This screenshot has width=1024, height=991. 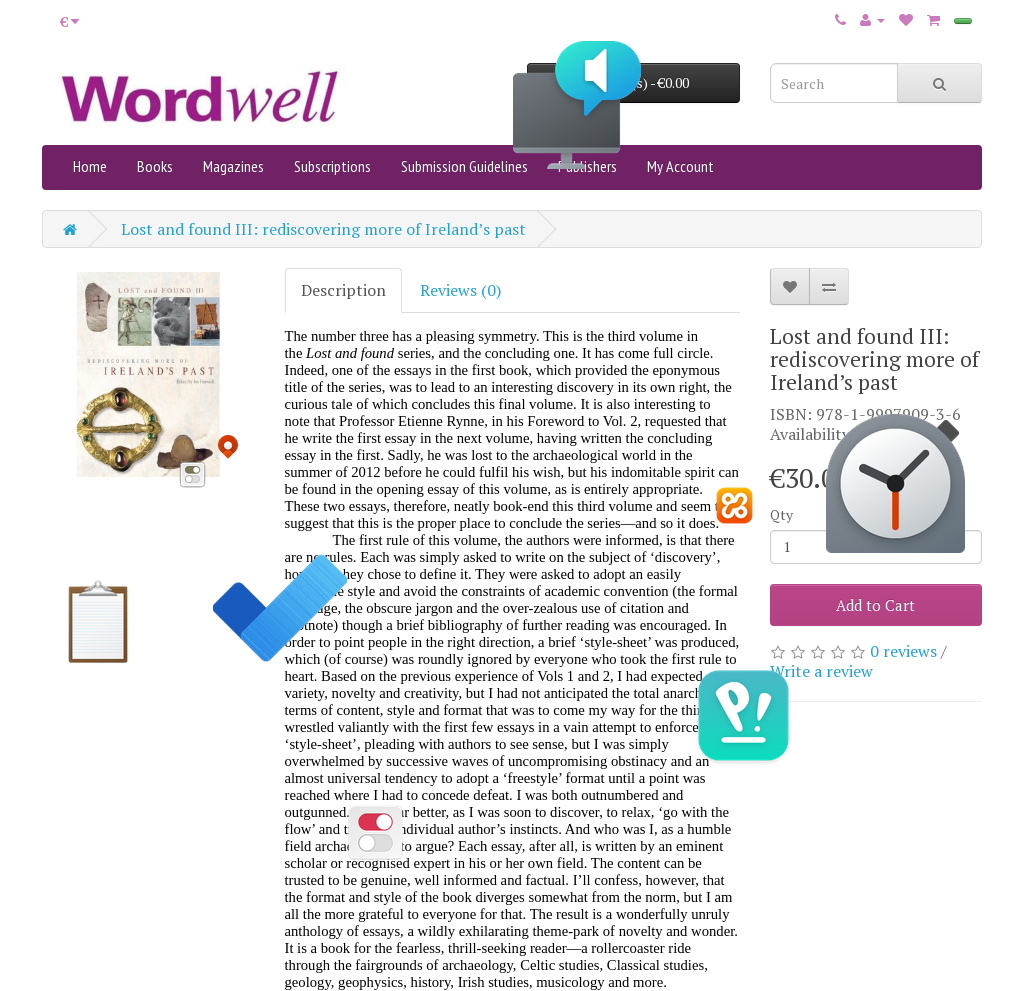 What do you see at coordinates (577, 105) in the screenshot?
I see `open the narrator accessibility app` at bounding box center [577, 105].